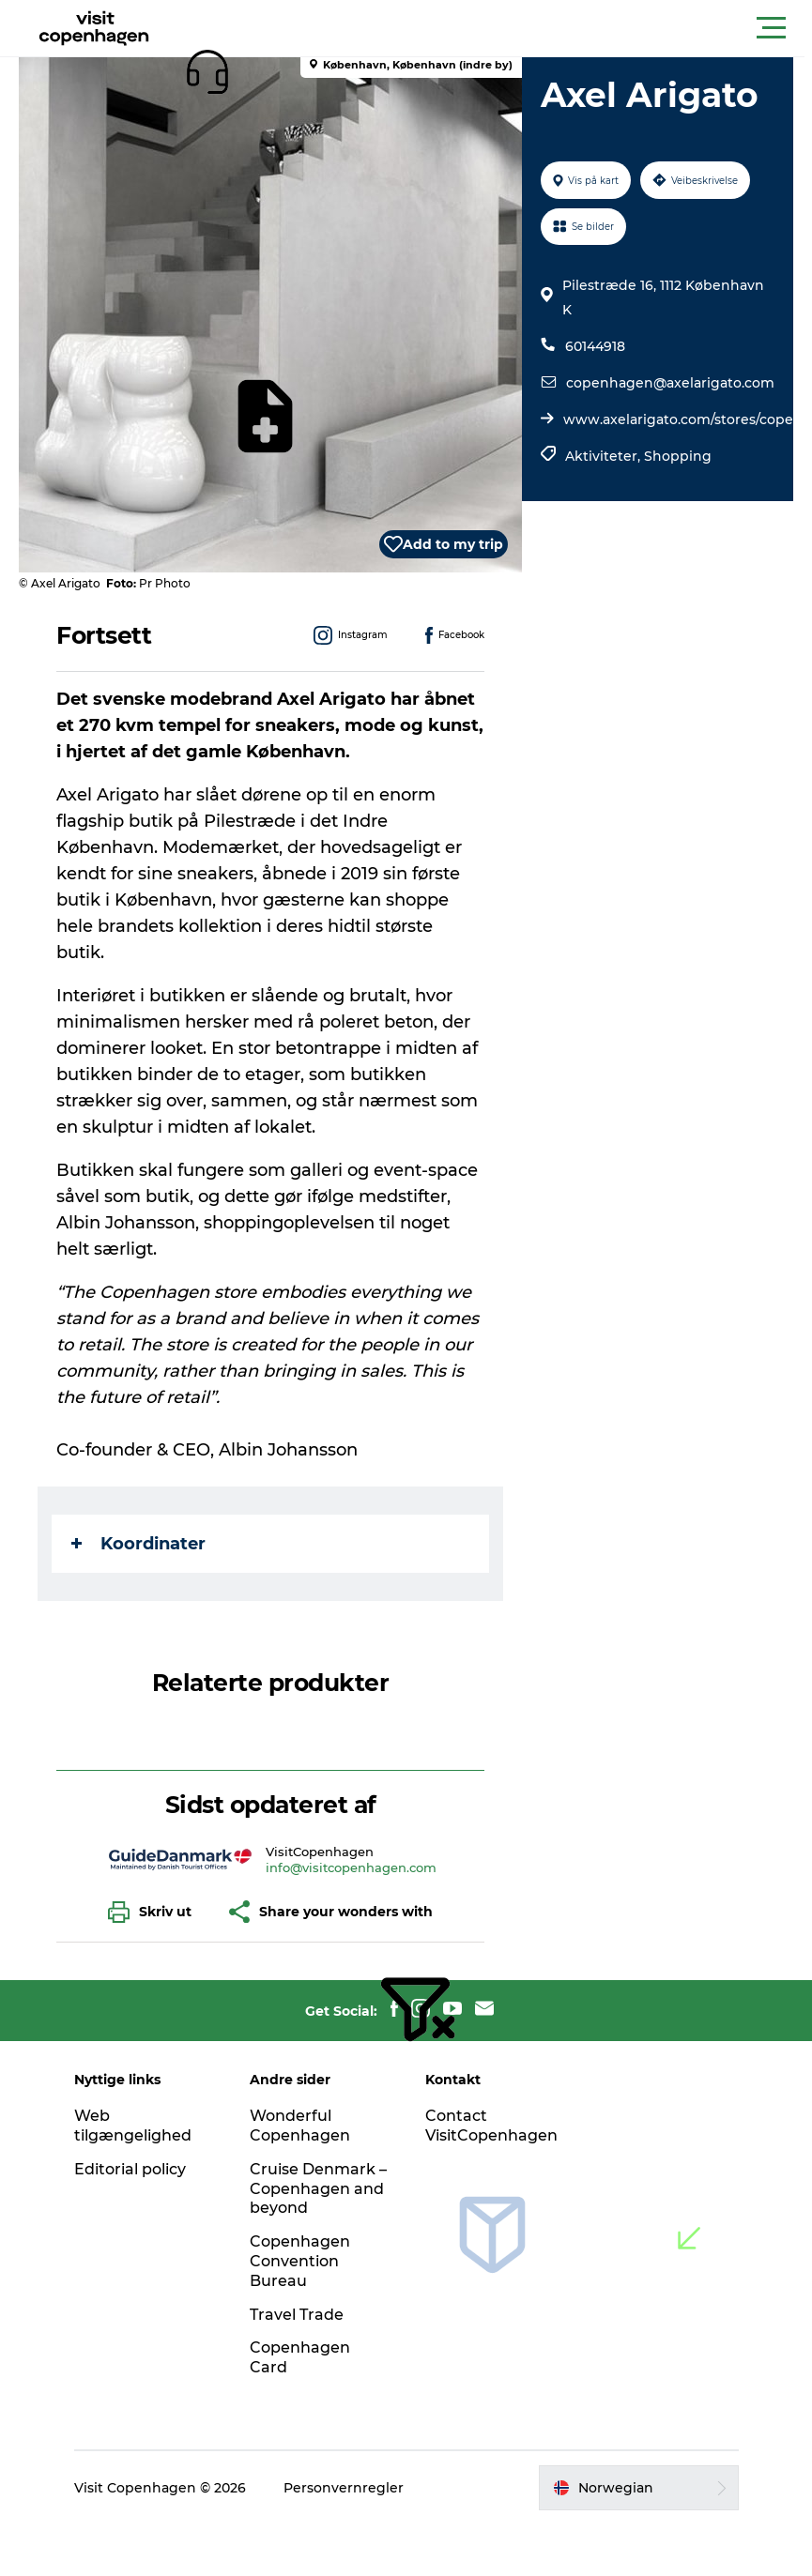 The height and width of the screenshot is (2576, 812). What do you see at coordinates (492, 2233) in the screenshot?
I see `access light refraction or color spectrum tools` at bounding box center [492, 2233].